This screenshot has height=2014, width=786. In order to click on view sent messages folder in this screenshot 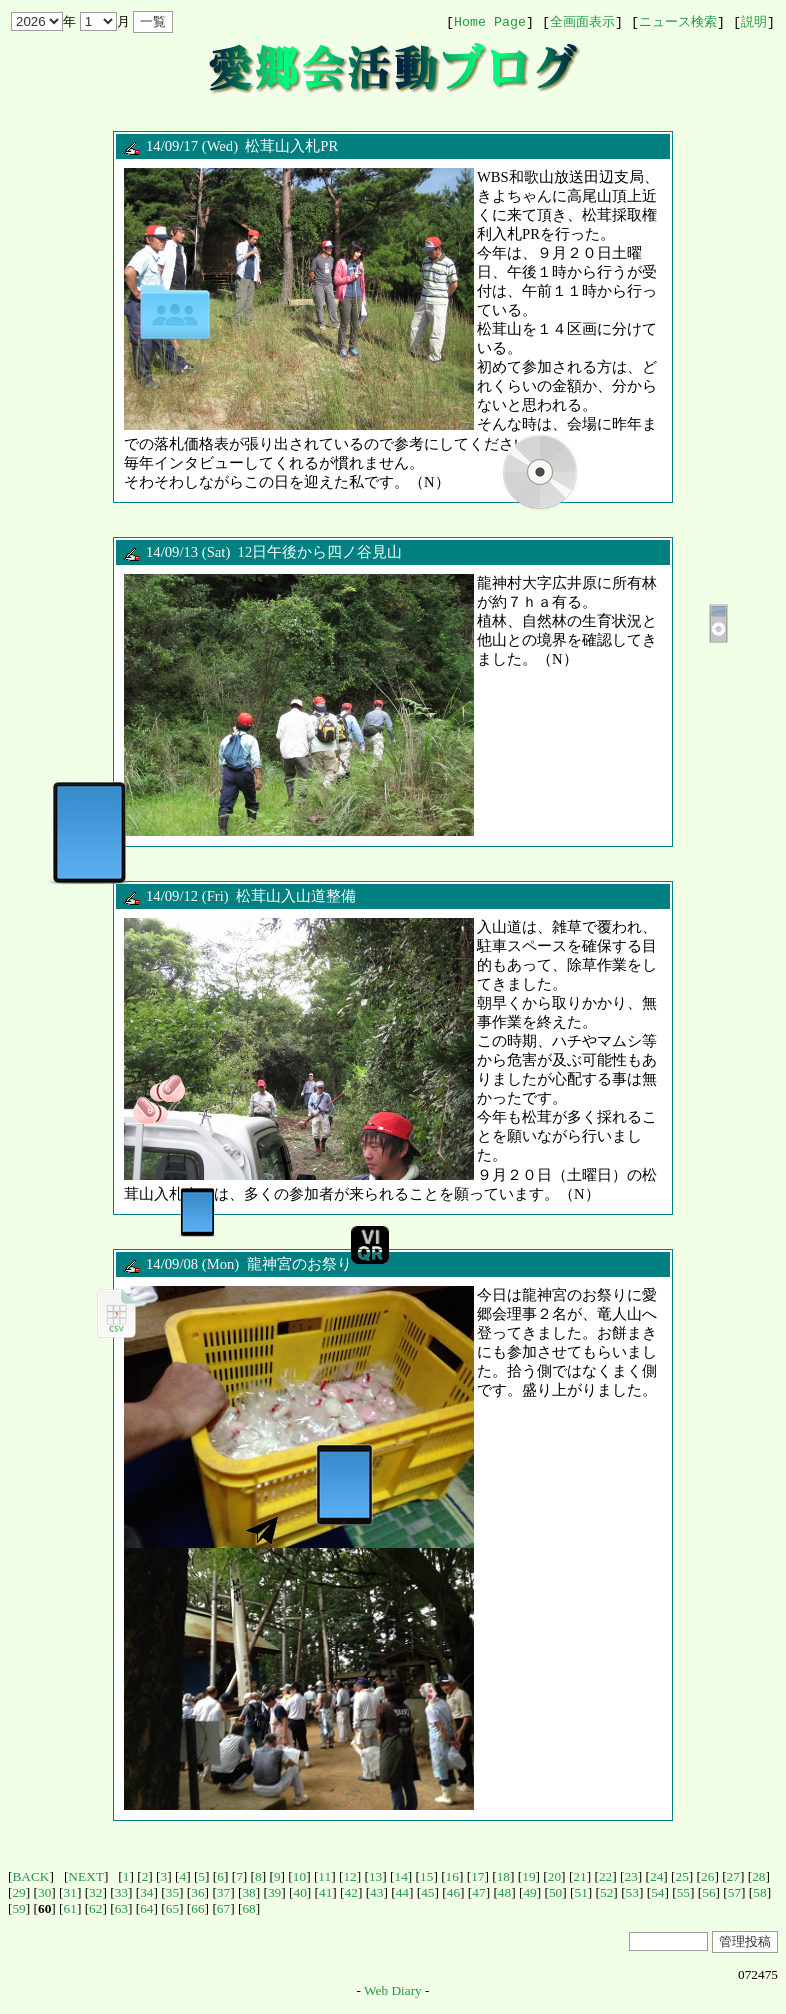, I will do `click(262, 1531)`.